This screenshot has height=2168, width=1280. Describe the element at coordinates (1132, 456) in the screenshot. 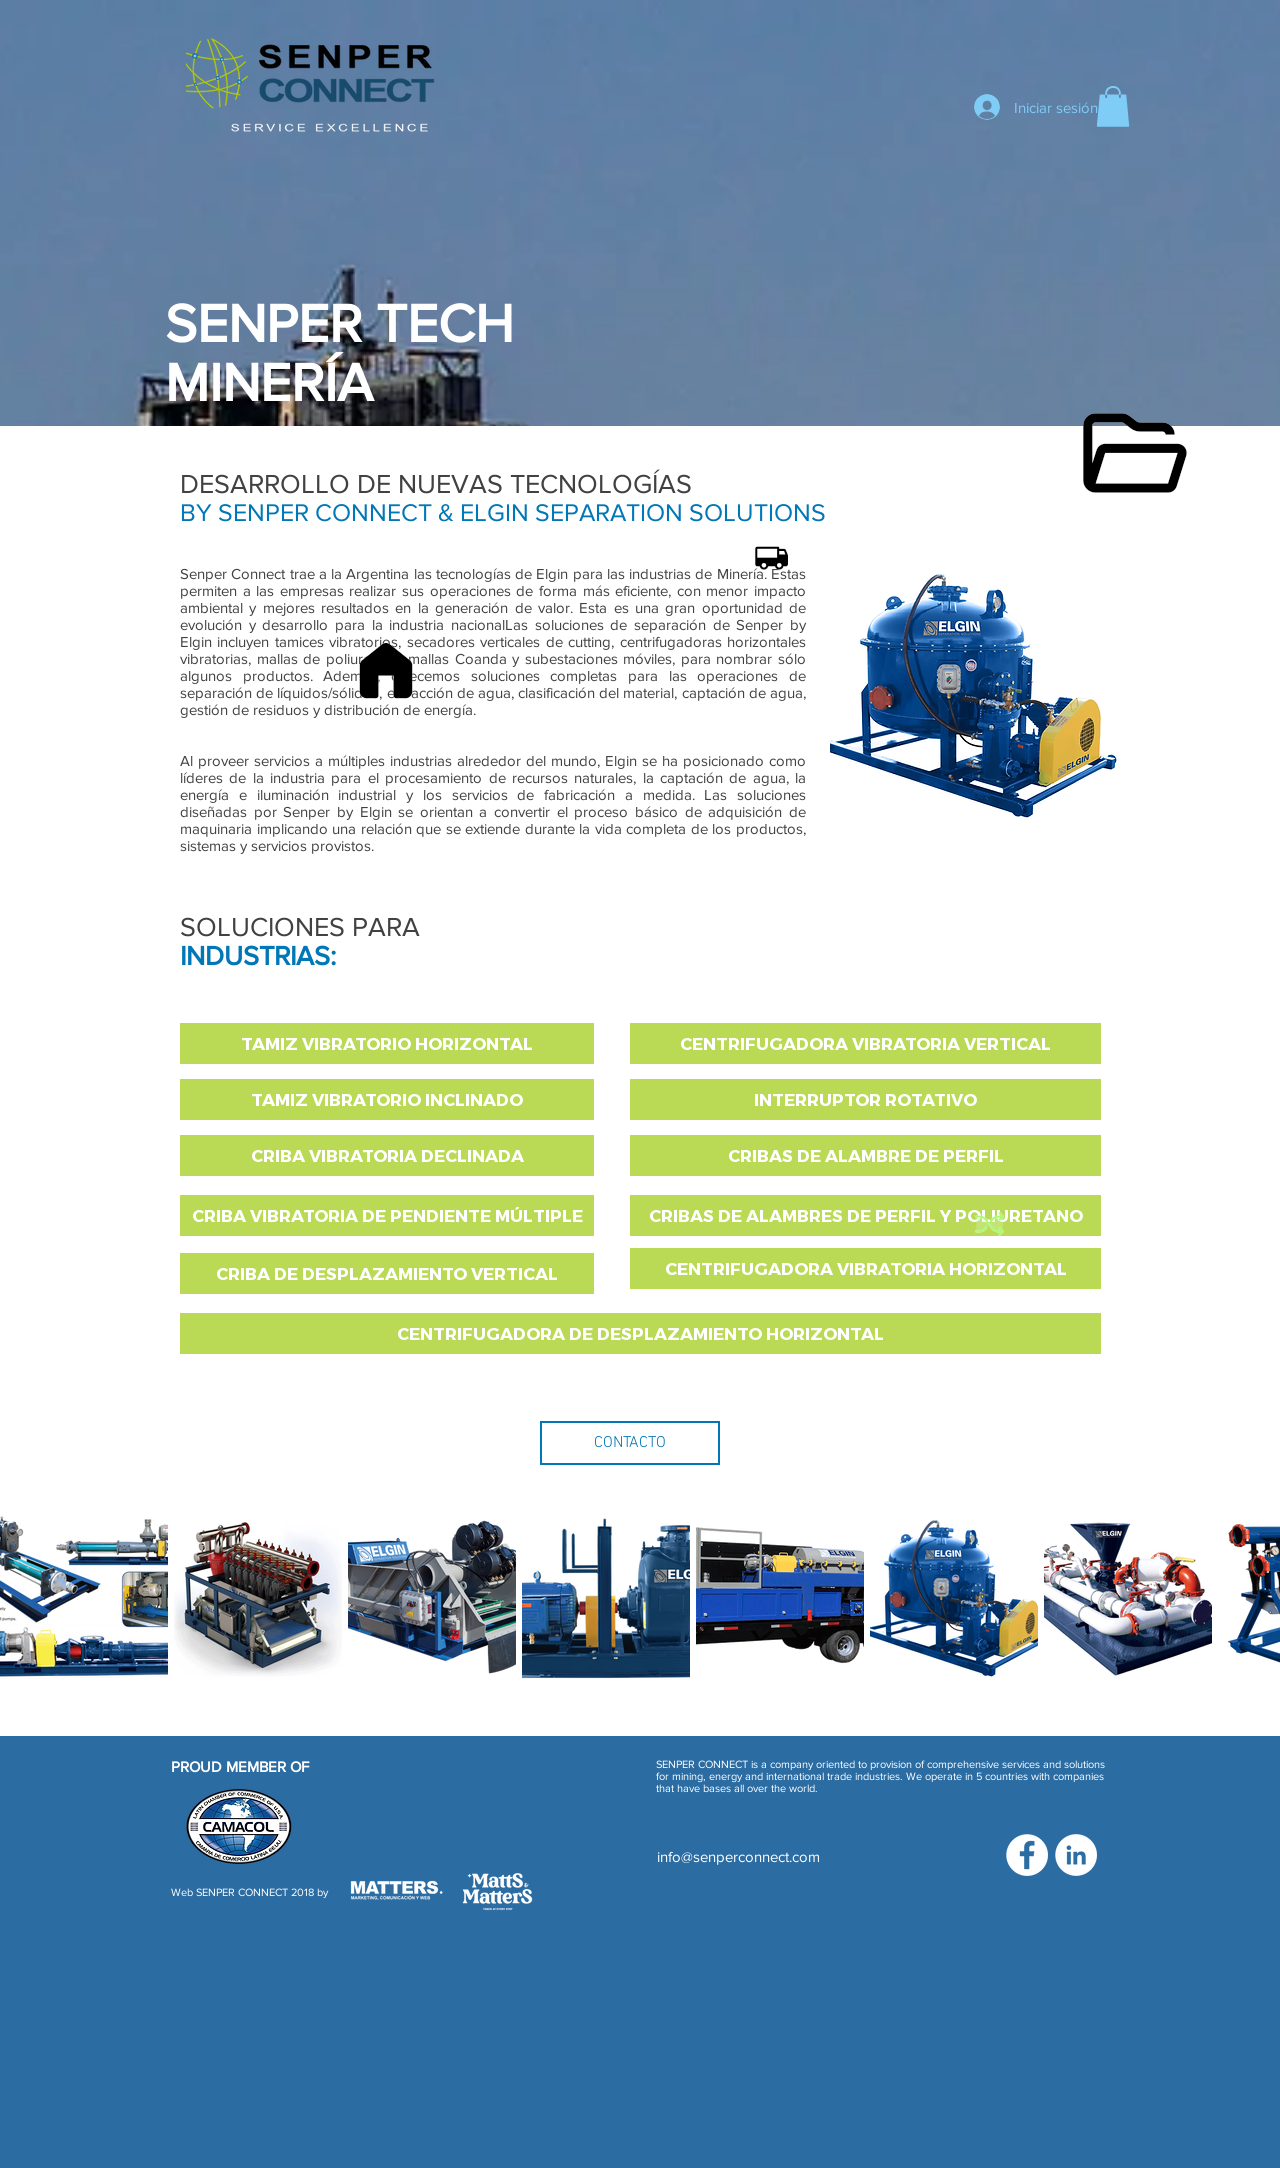

I see `open folder to view contents` at that location.